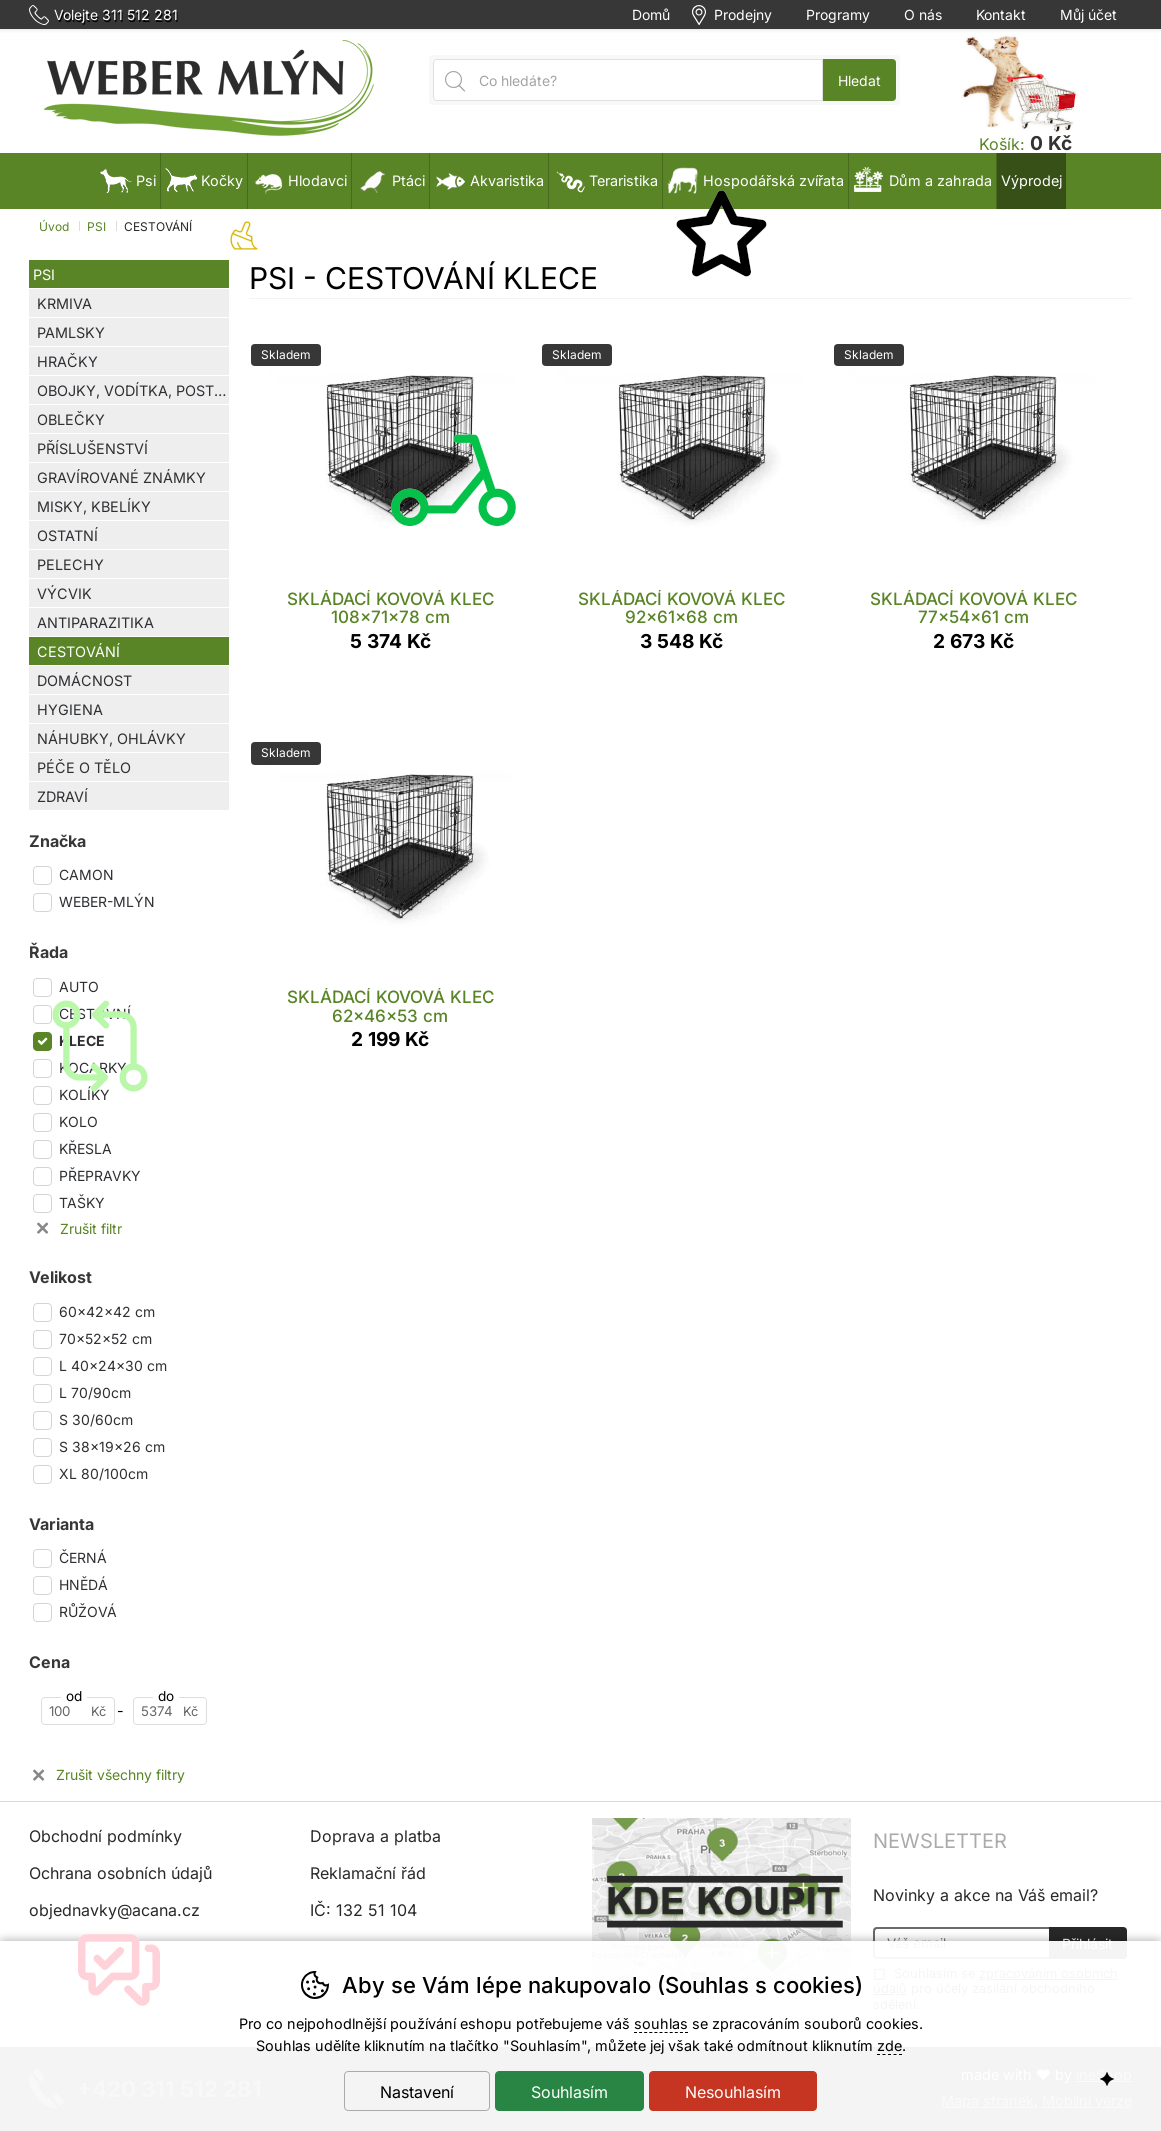 The image size is (1161, 2131). What do you see at coordinates (100, 1046) in the screenshot?
I see `compare branches or commits in a repository` at bounding box center [100, 1046].